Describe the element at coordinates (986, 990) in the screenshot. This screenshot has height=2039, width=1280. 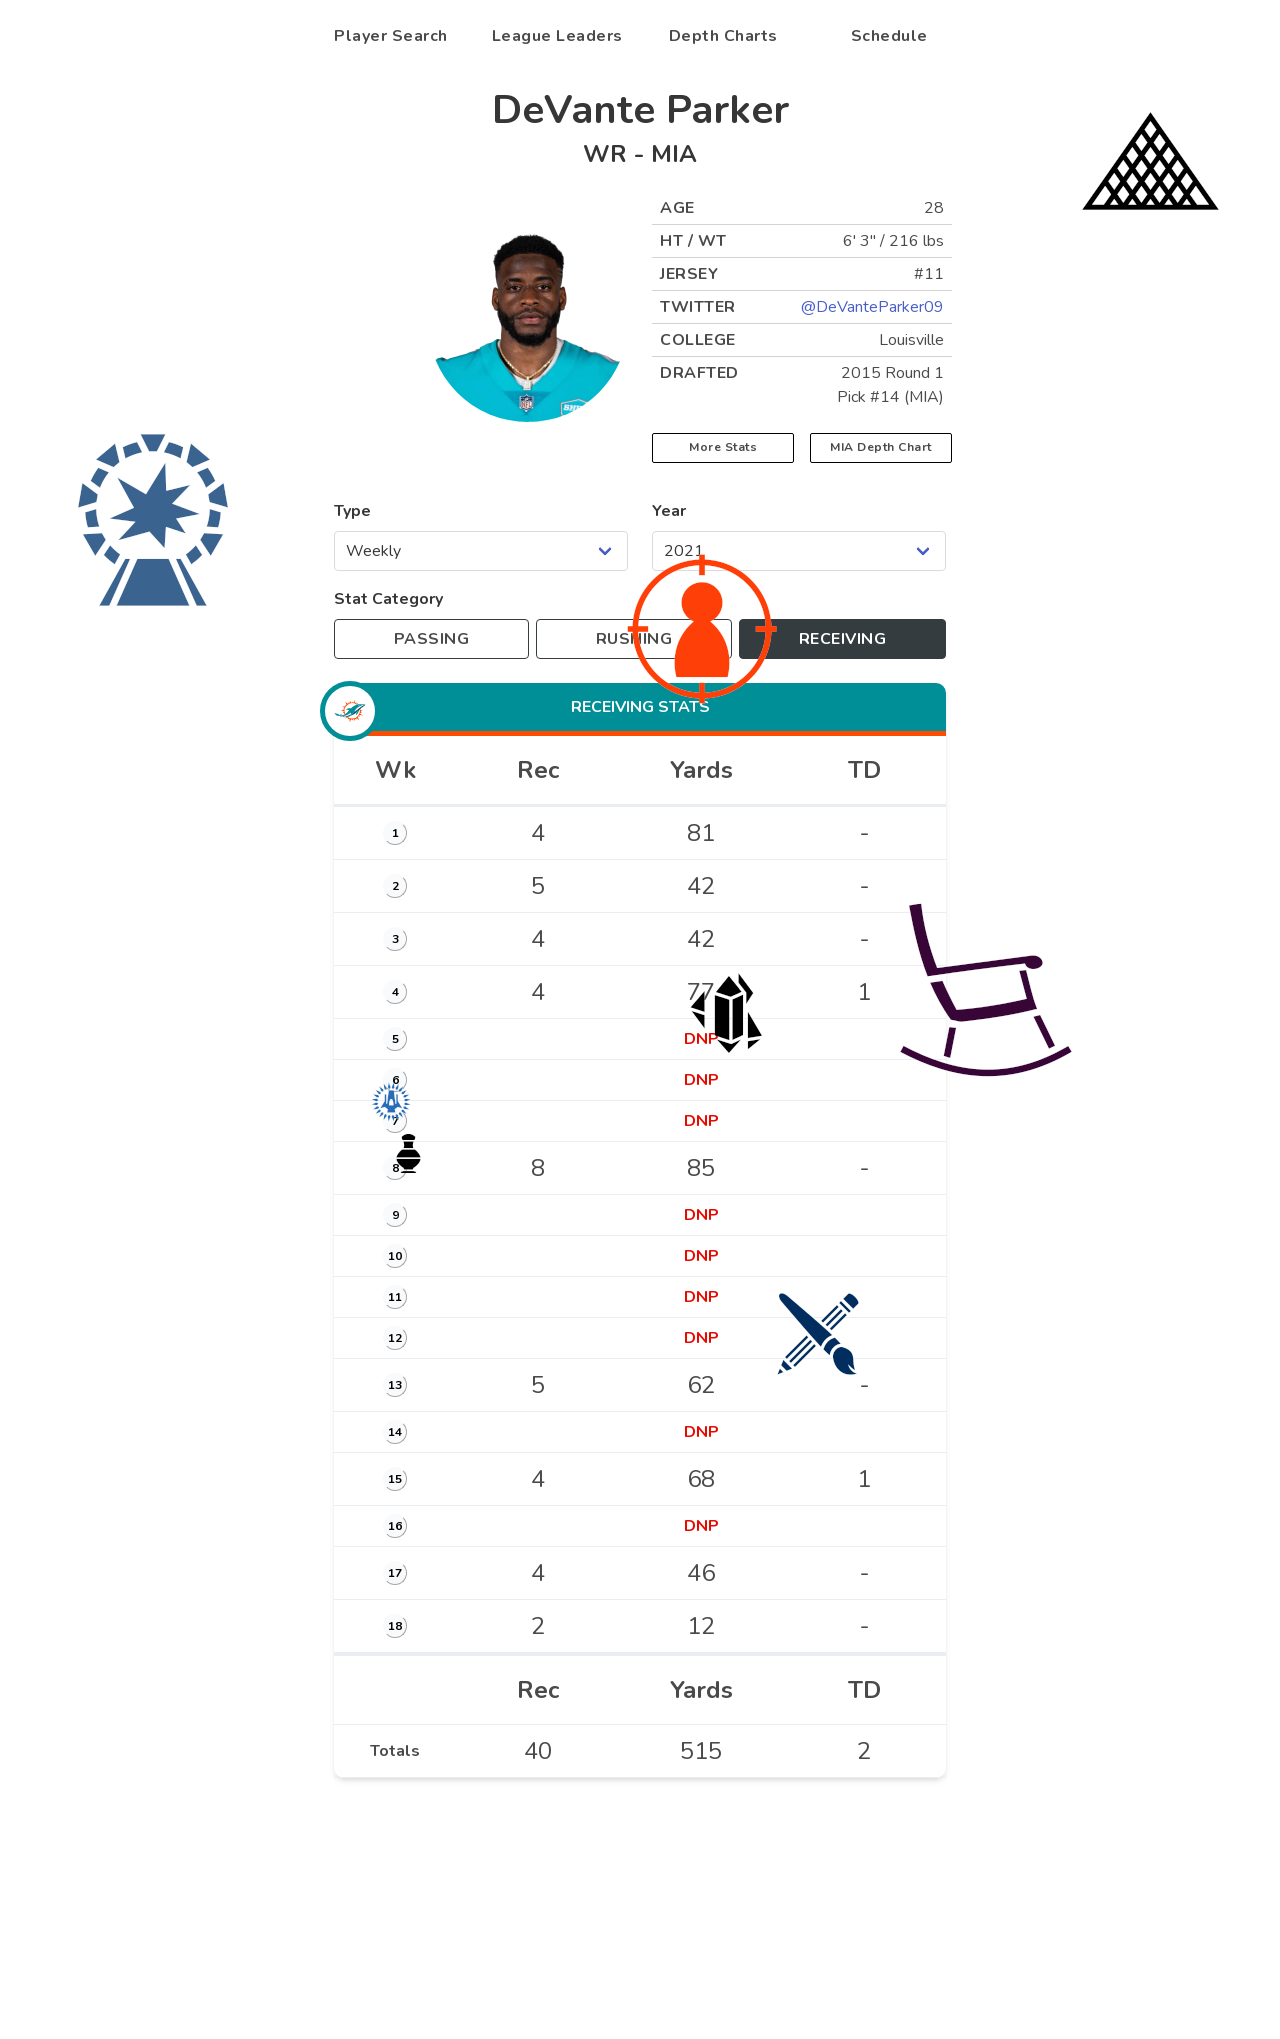
I see `browse furniture or home decor items` at that location.